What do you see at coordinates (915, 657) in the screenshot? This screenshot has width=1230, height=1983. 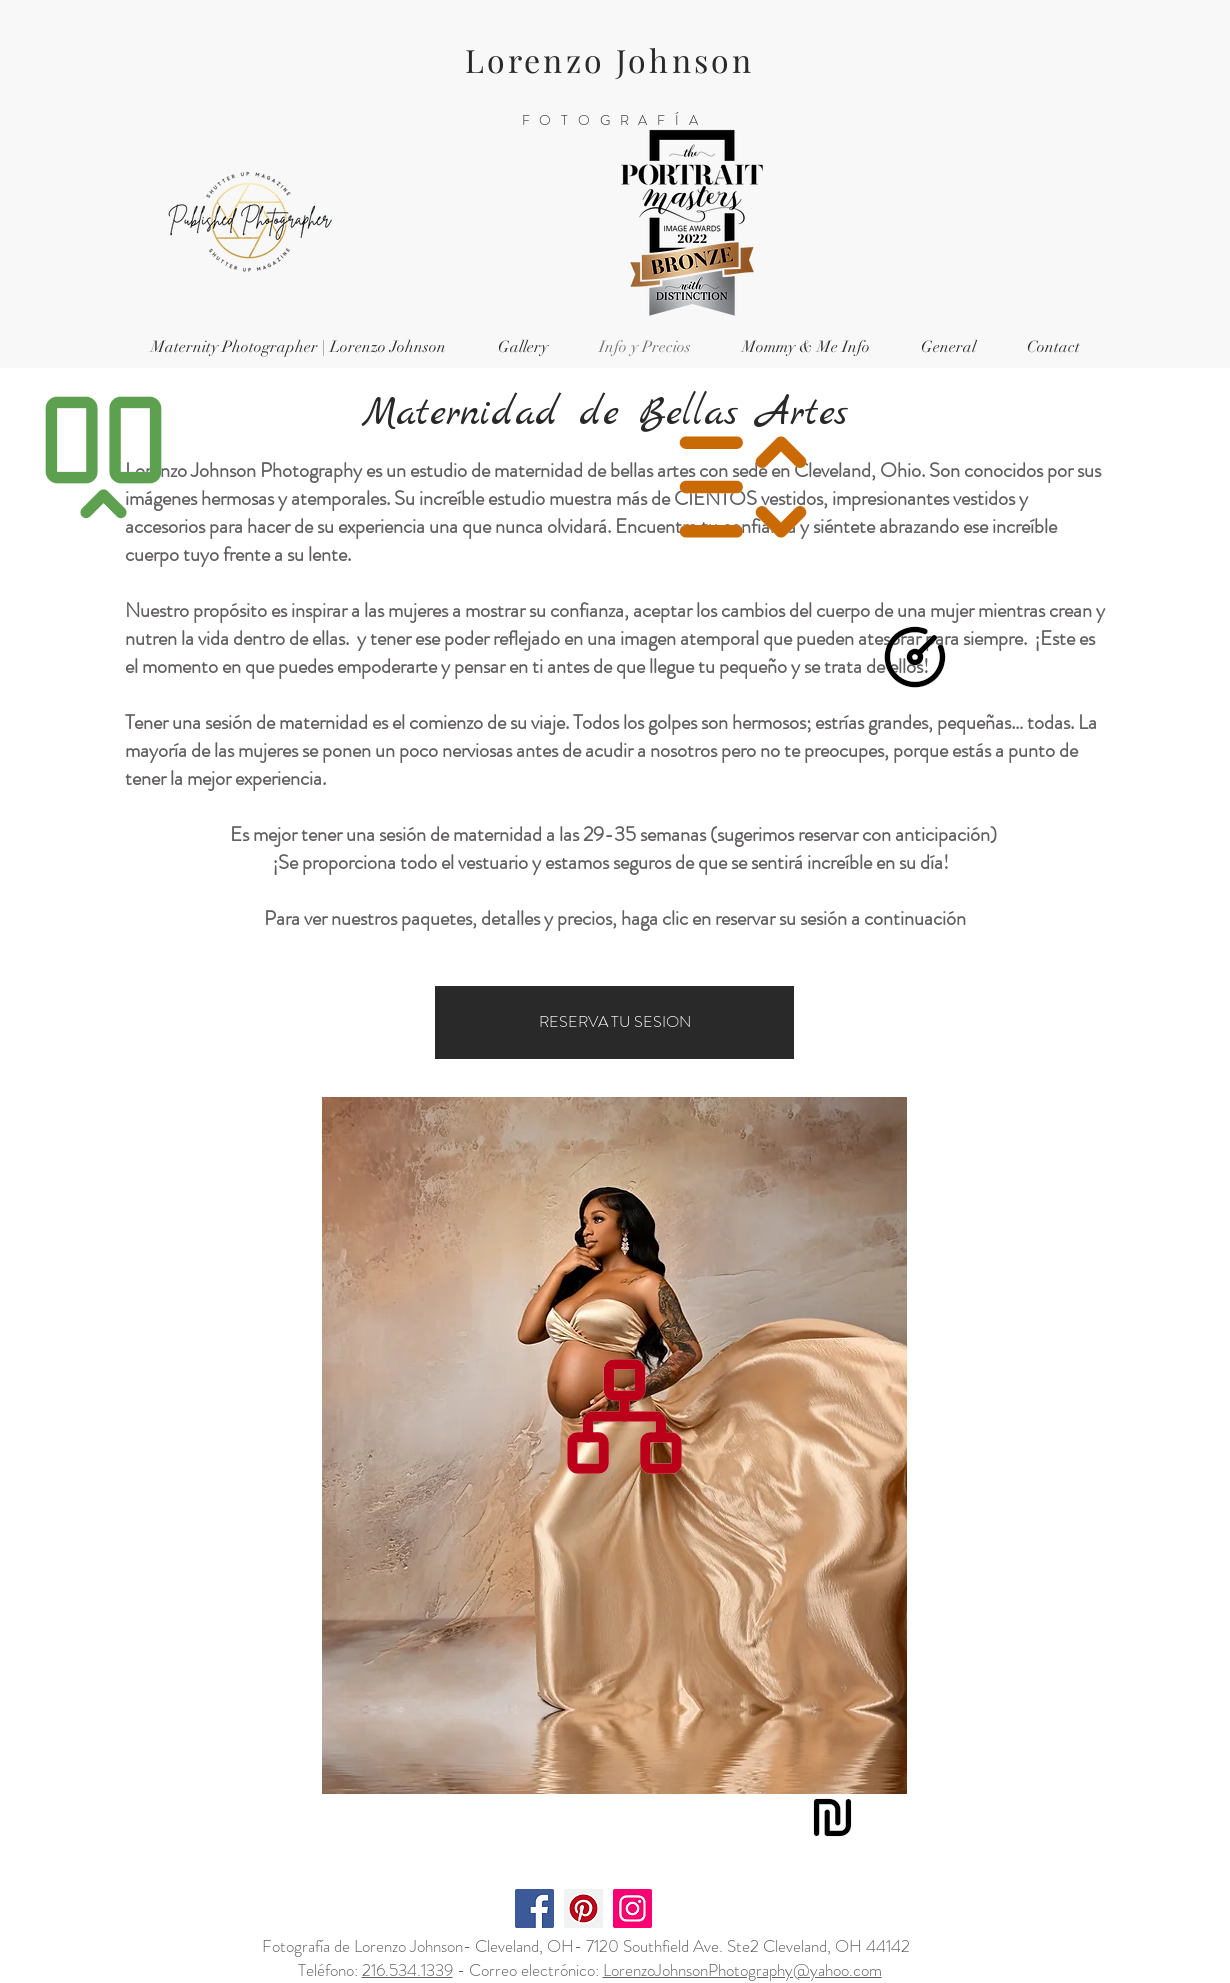 I see `view performance or speed metrics` at bounding box center [915, 657].